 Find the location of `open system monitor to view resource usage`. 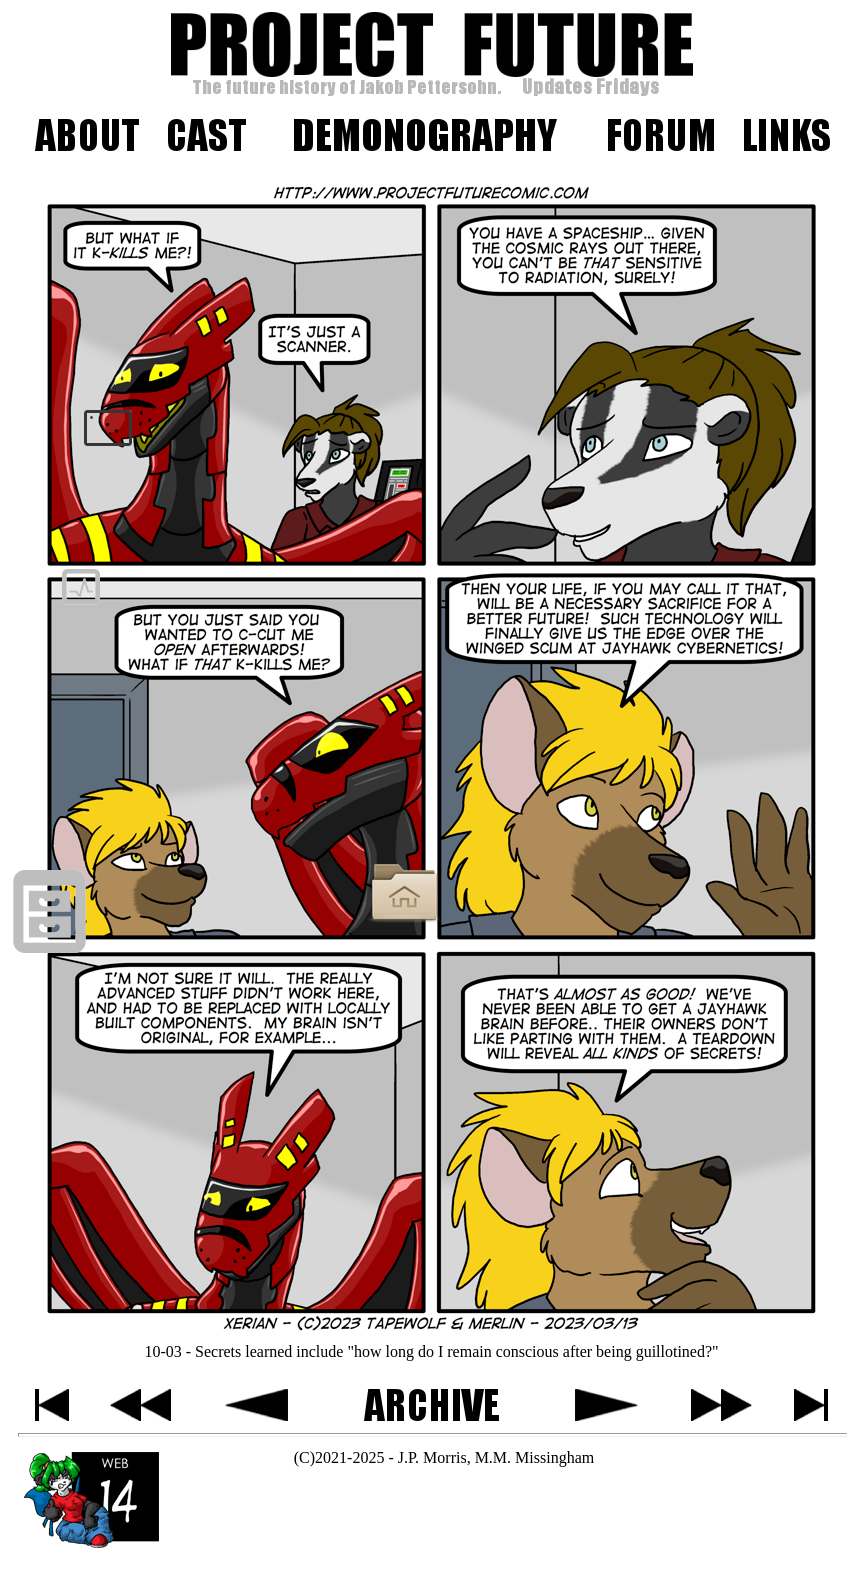

open system monitor to view resource usage is located at coordinates (81, 588).